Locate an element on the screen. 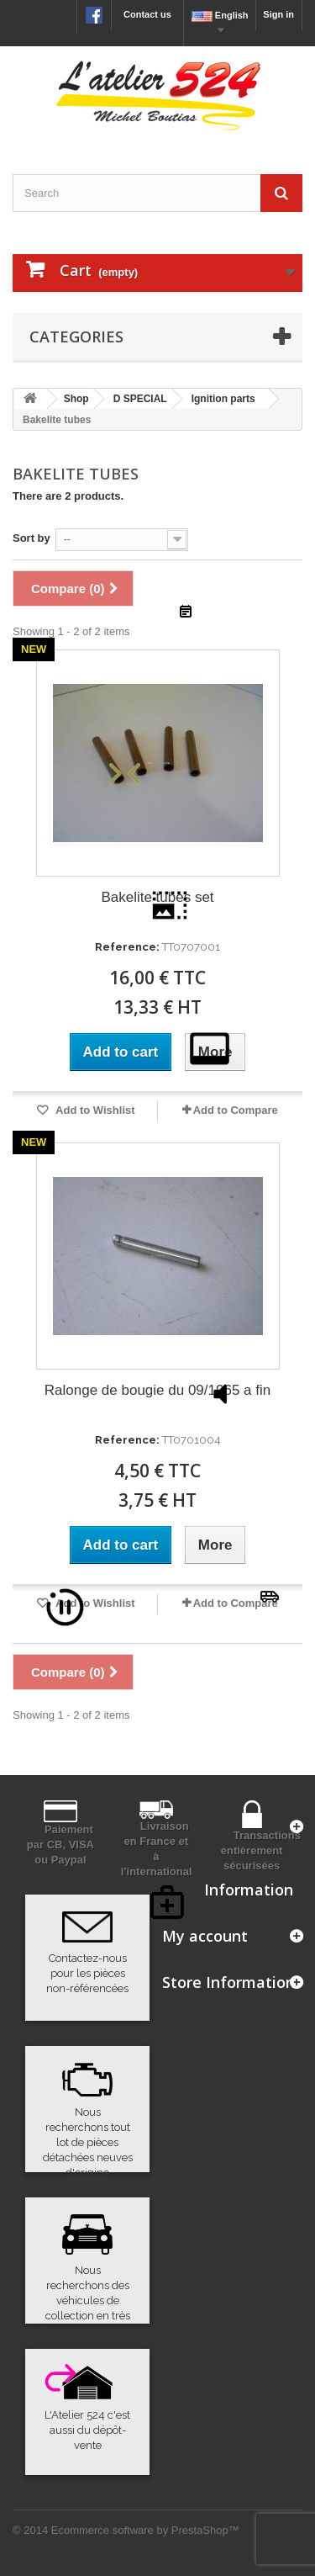 This screenshot has height=2576, width=315. access airport shuttle services is located at coordinates (270, 1597).